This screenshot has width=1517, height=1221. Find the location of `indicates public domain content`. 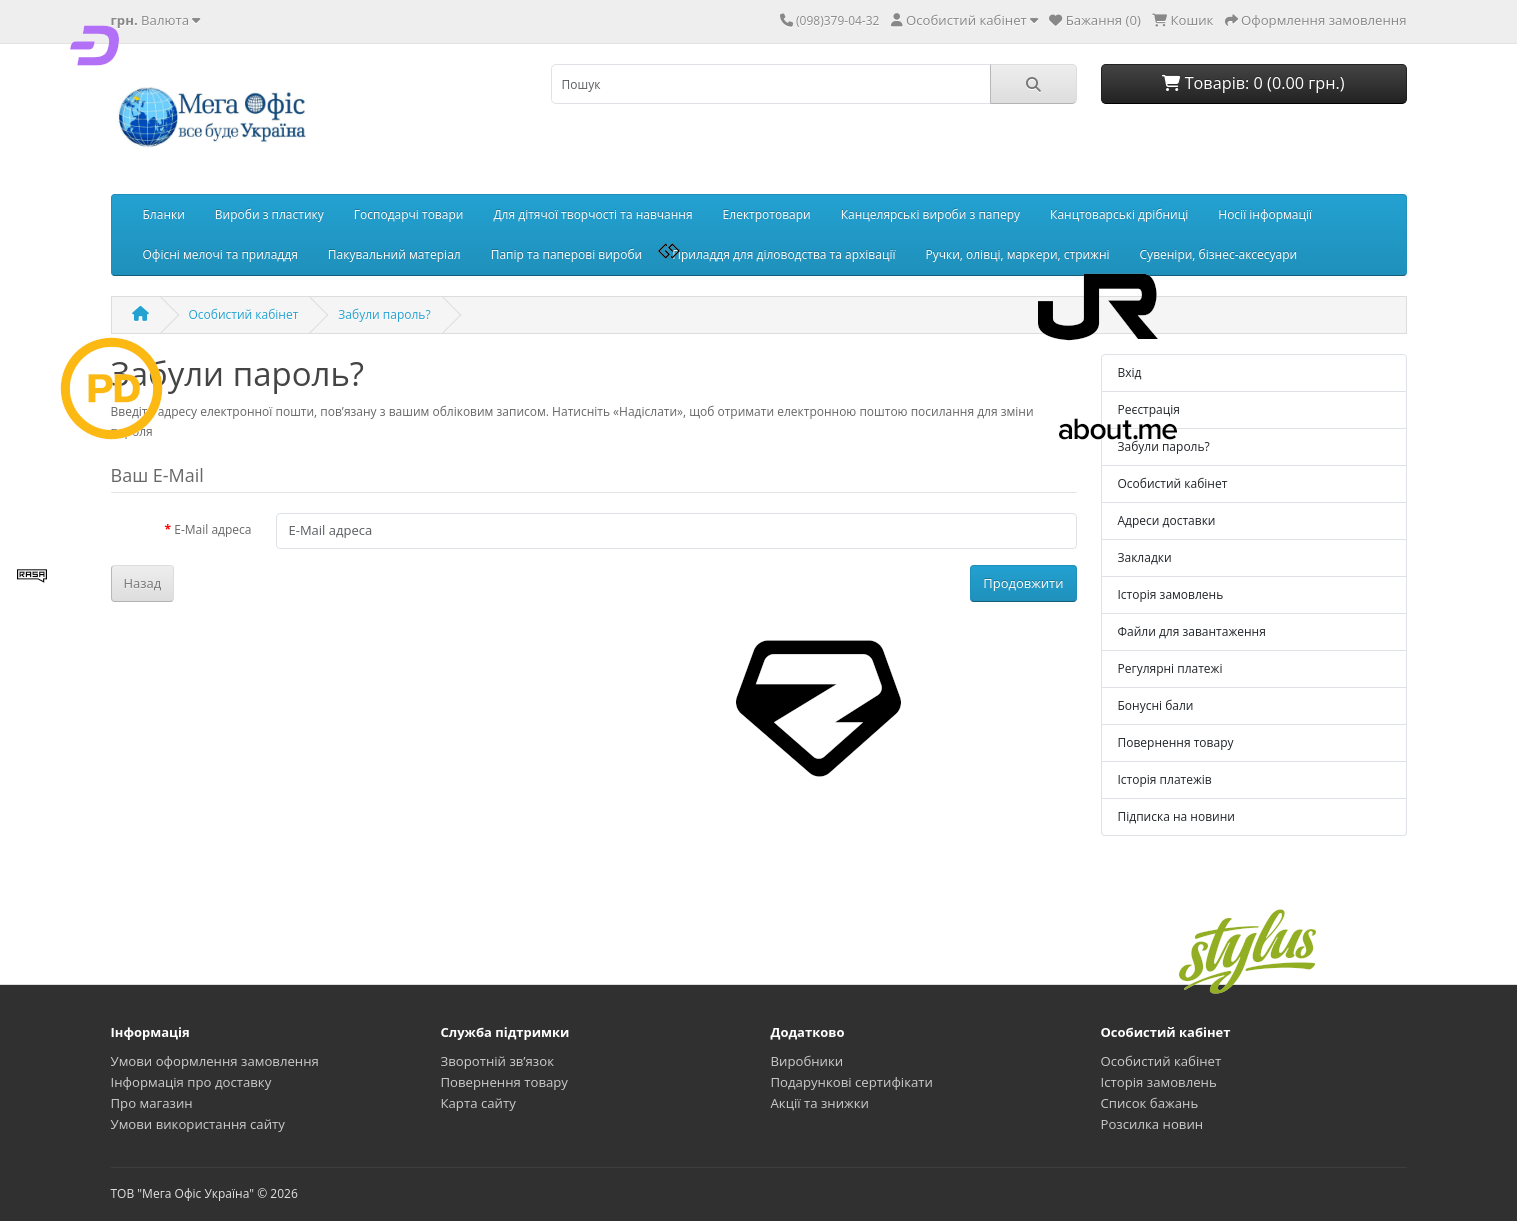

indicates public domain content is located at coordinates (111, 388).